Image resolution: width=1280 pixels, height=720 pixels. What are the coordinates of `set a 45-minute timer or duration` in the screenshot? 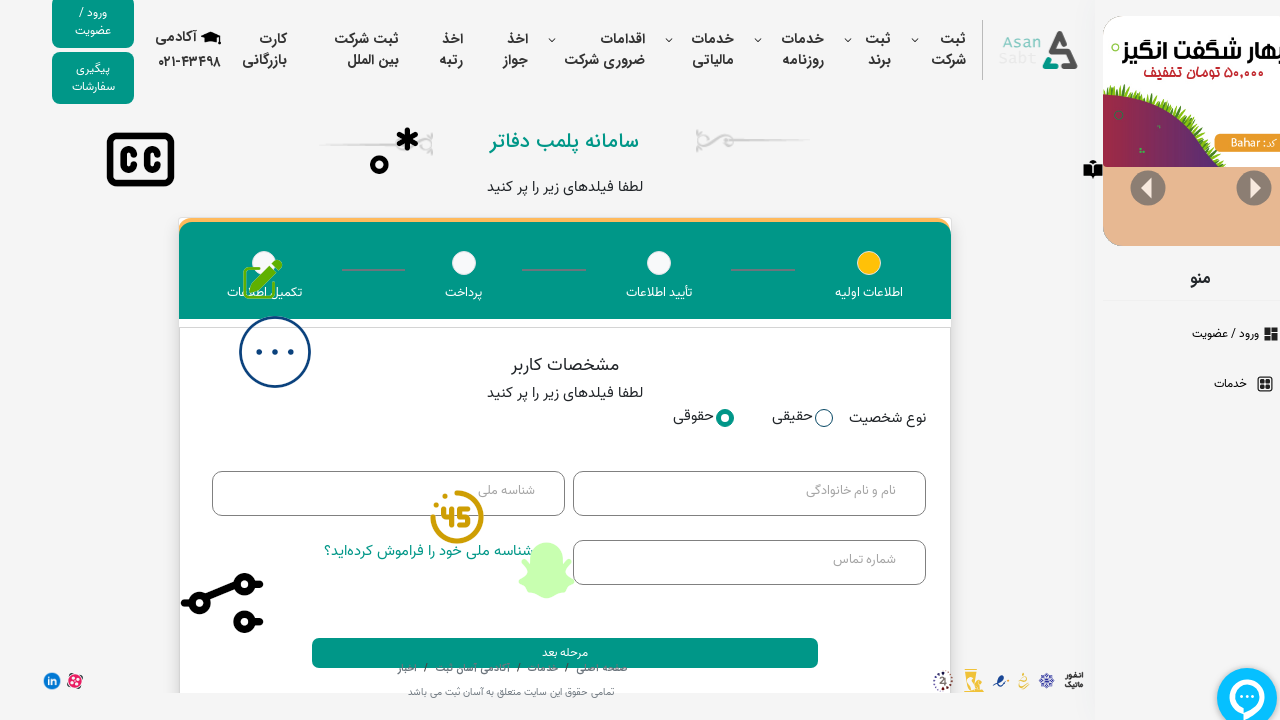 It's located at (457, 517).